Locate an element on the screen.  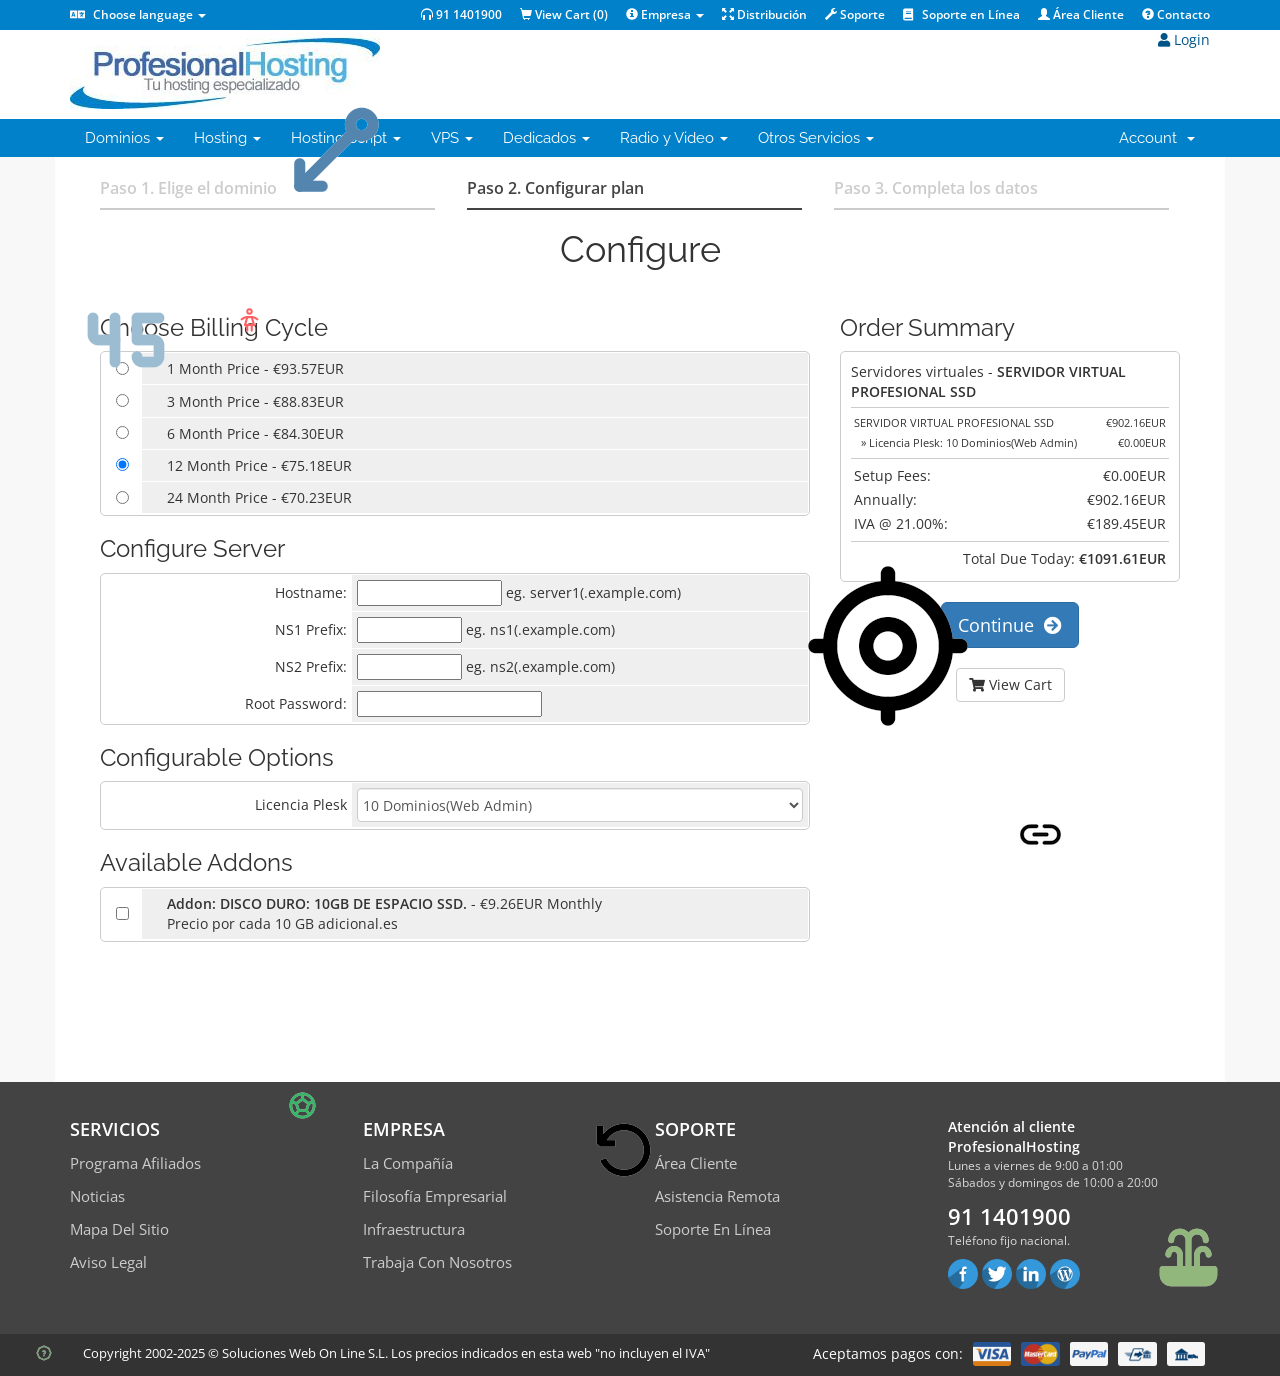
access football or soccer content is located at coordinates (302, 1105).